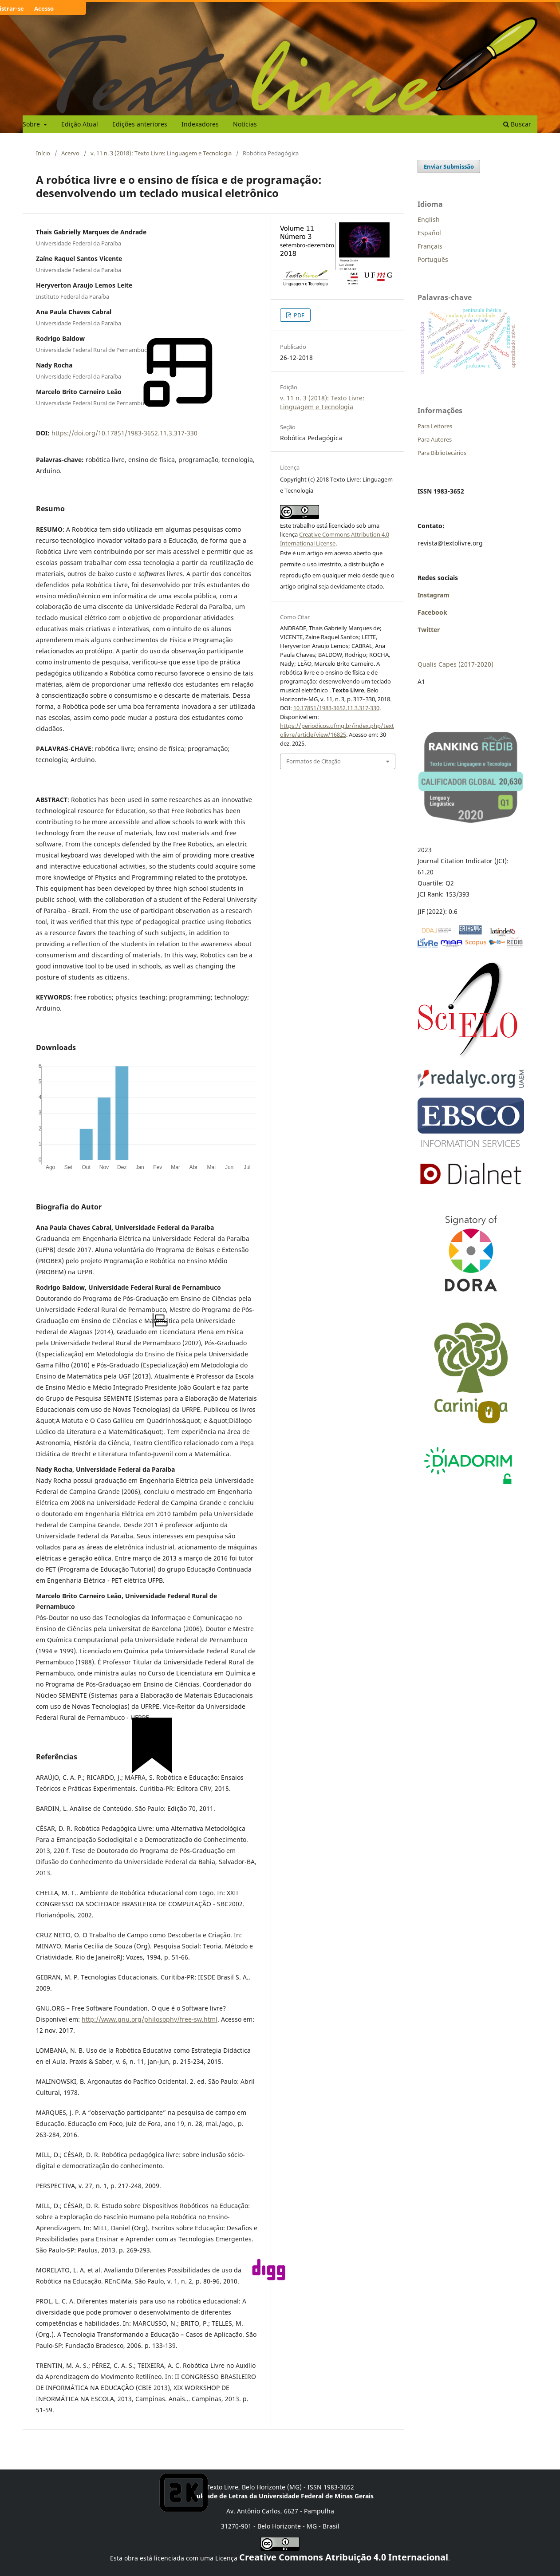 Image resolution: width=560 pixels, height=2576 pixels. What do you see at coordinates (179, 371) in the screenshot?
I see `create a table alias or reference` at bounding box center [179, 371].